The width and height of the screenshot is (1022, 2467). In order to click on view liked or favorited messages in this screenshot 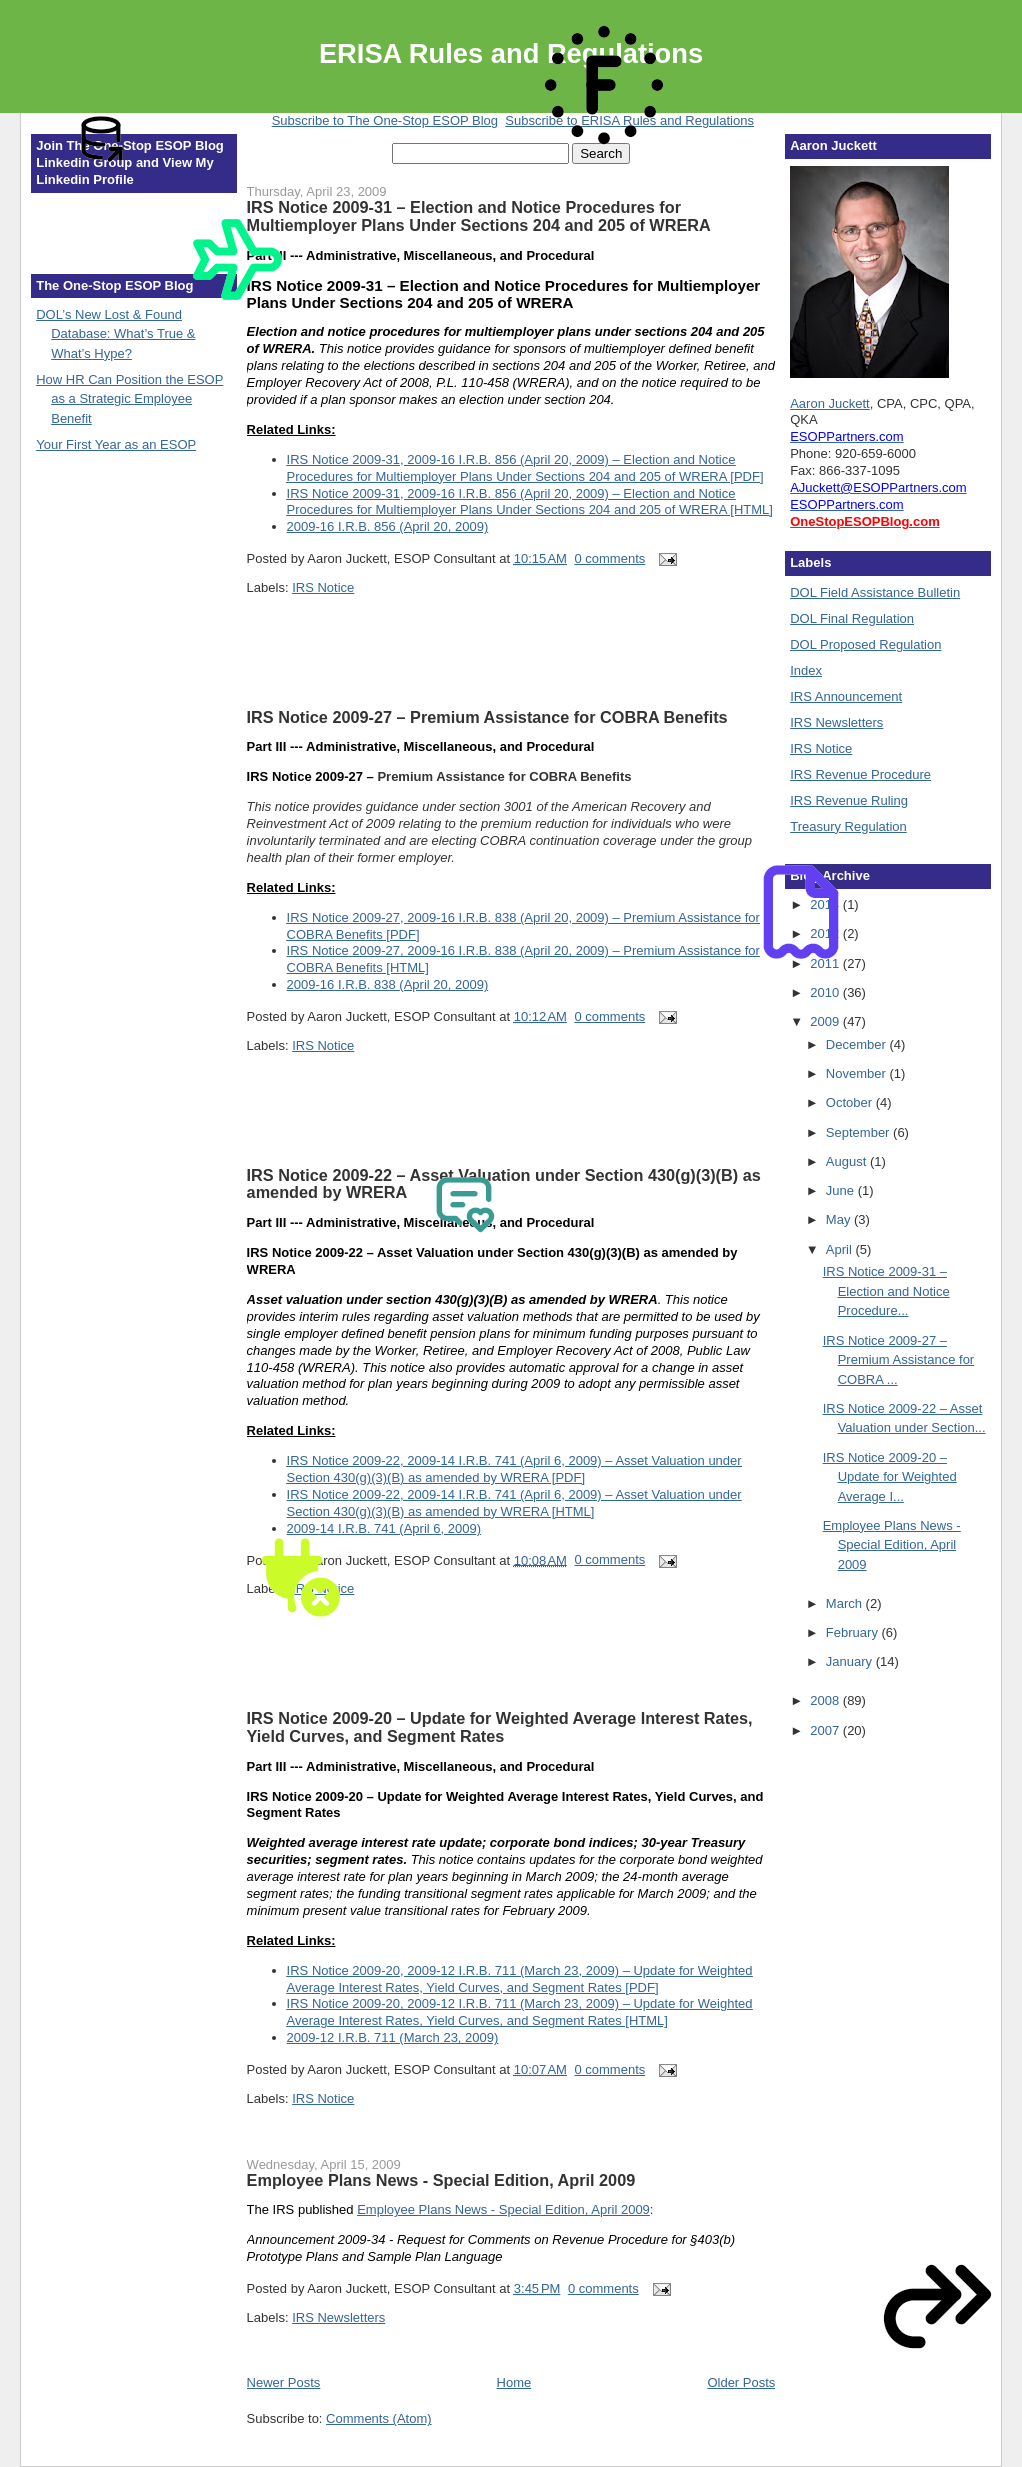, I will do `click(464, 1202)`.